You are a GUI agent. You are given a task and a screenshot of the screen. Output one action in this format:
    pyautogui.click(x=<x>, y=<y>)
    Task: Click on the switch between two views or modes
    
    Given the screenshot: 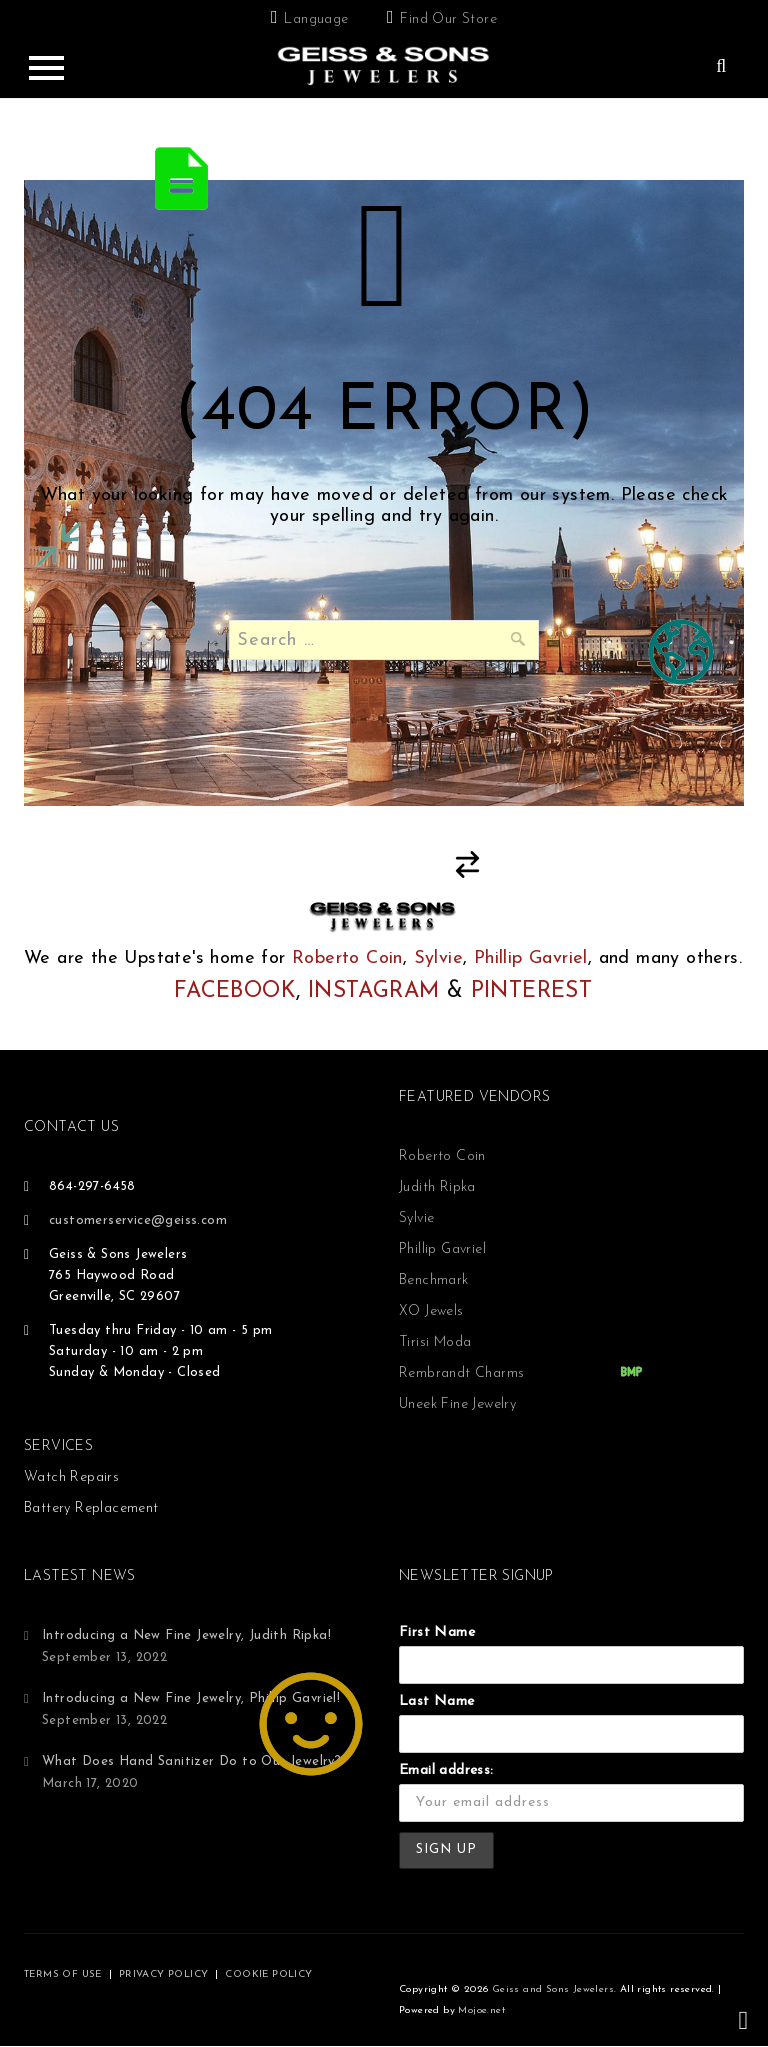 What is the action you would take?
    pyautogui.click(x=467, y=864)
    